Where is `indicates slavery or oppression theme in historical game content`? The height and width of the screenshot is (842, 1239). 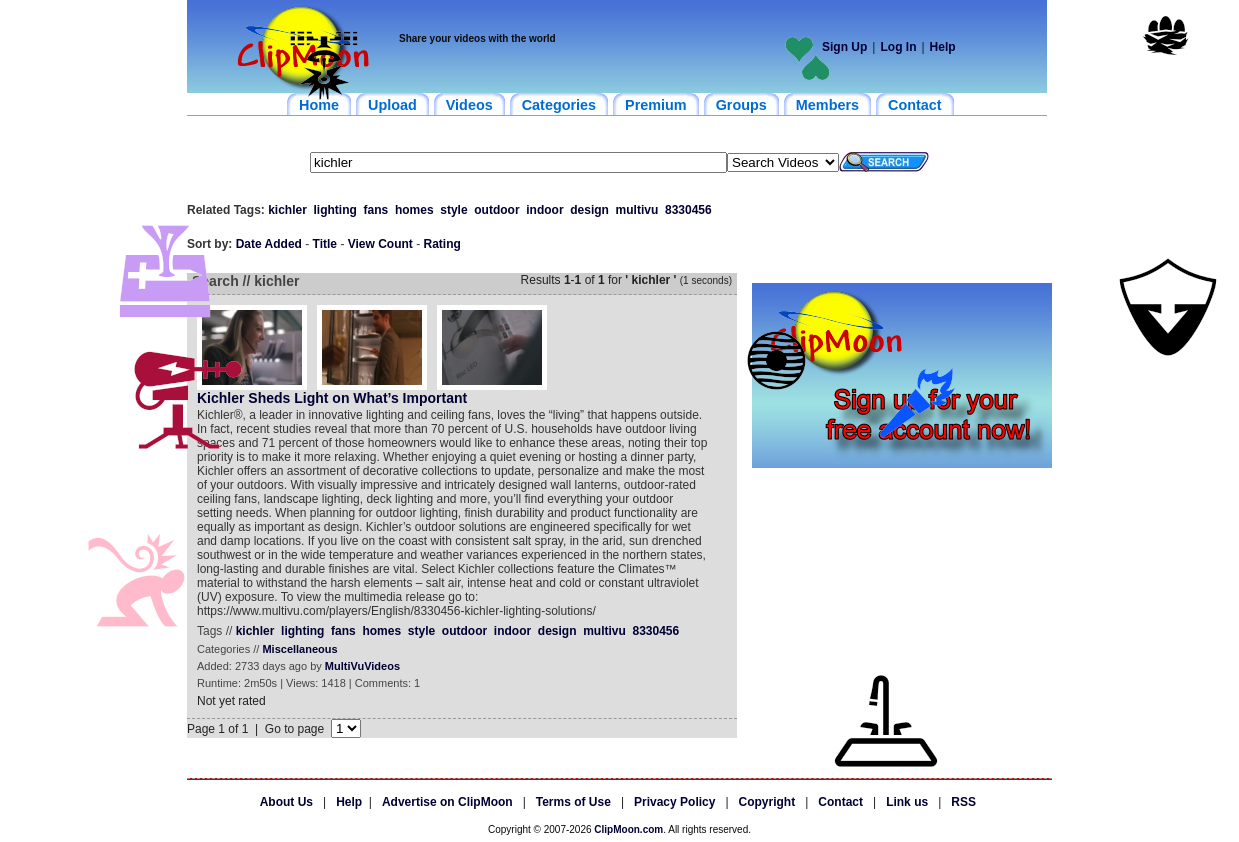
indicates slavery or oppression theme in historical game content is located at coordinates (136, 578).